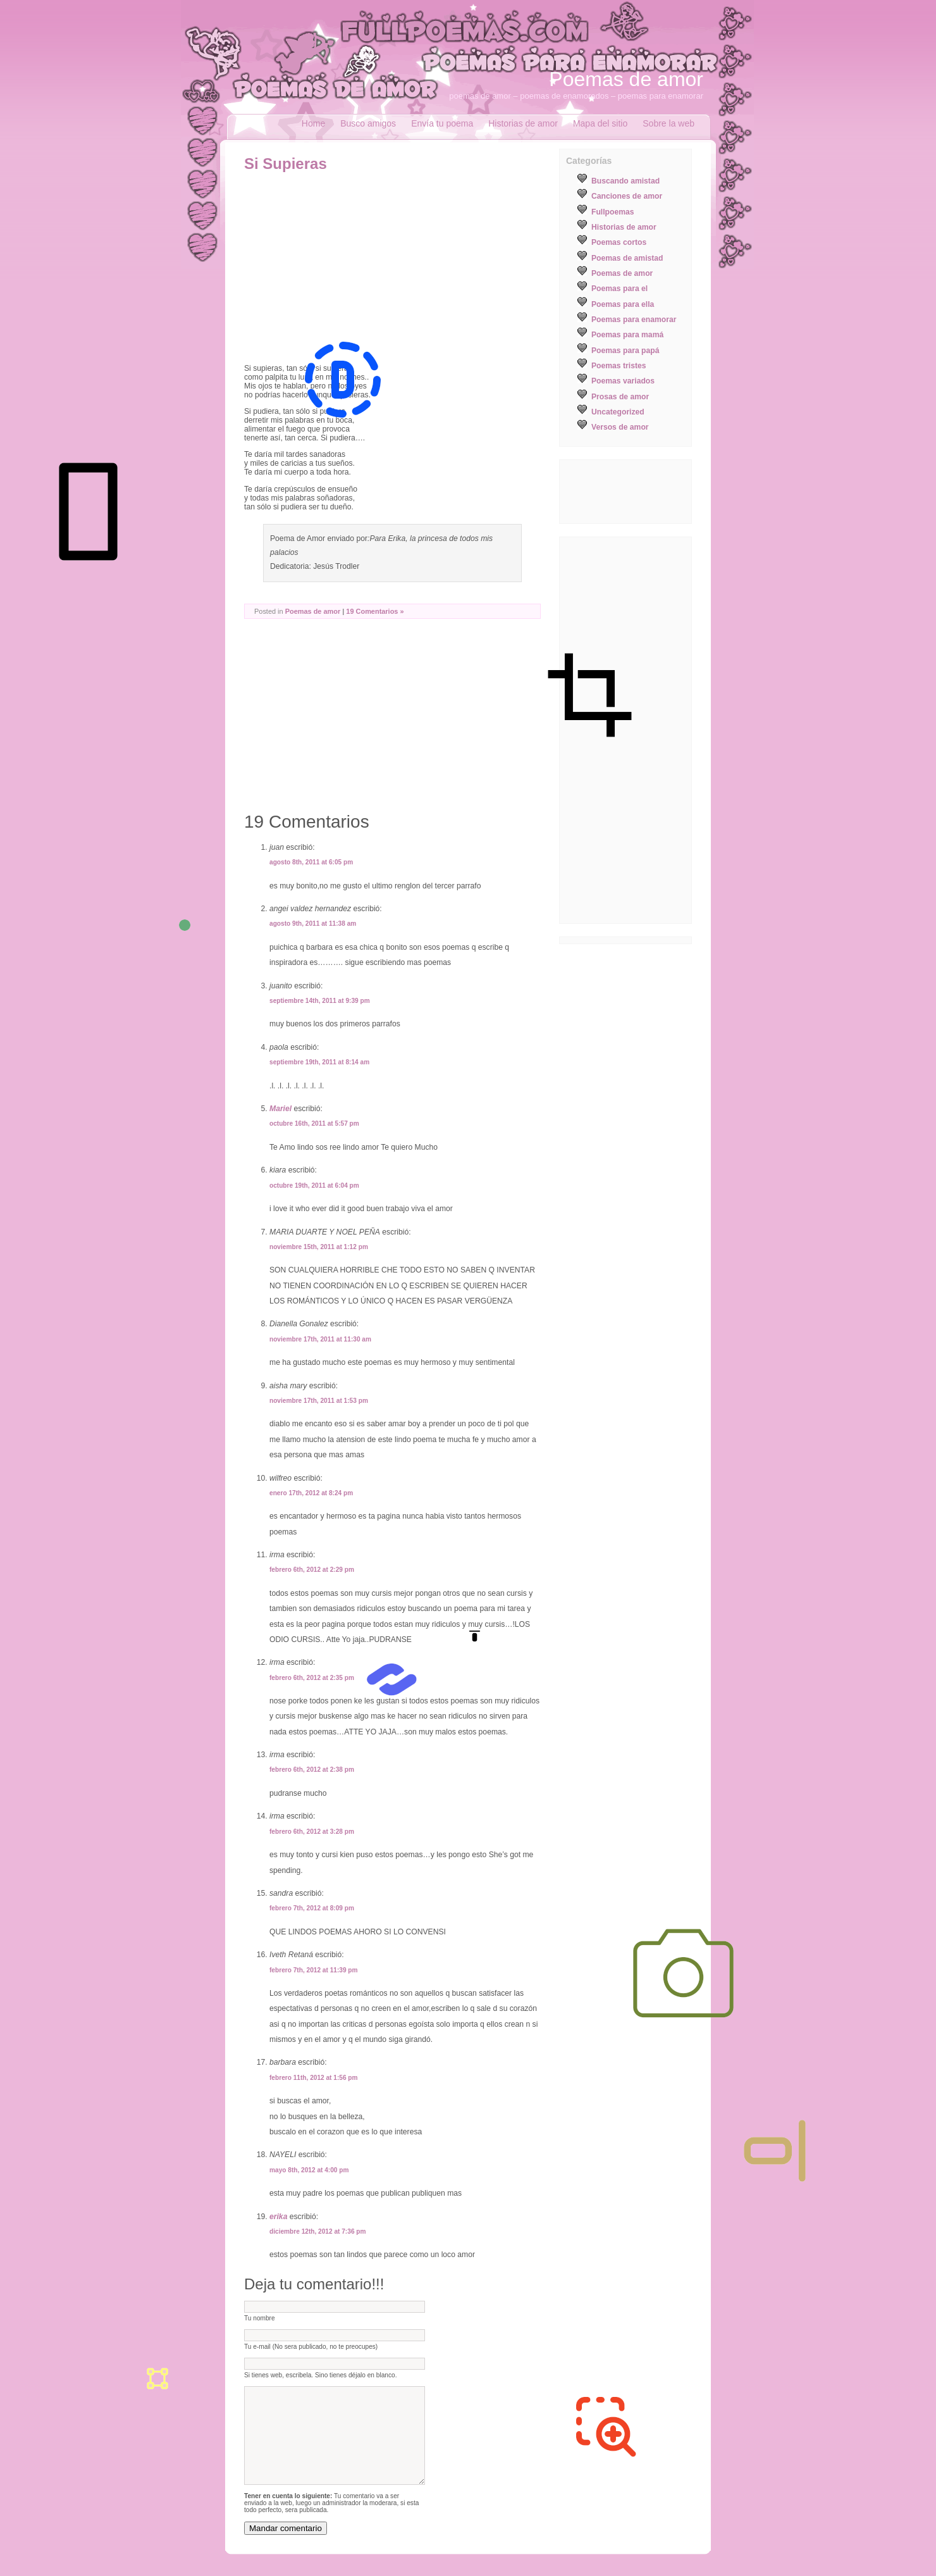 Image resolution: width=936 pixels, height=2576 pixels. Describe the element at coordinates (343, 380) in the screenshot. I see `indicates draft or pending status` at that location.